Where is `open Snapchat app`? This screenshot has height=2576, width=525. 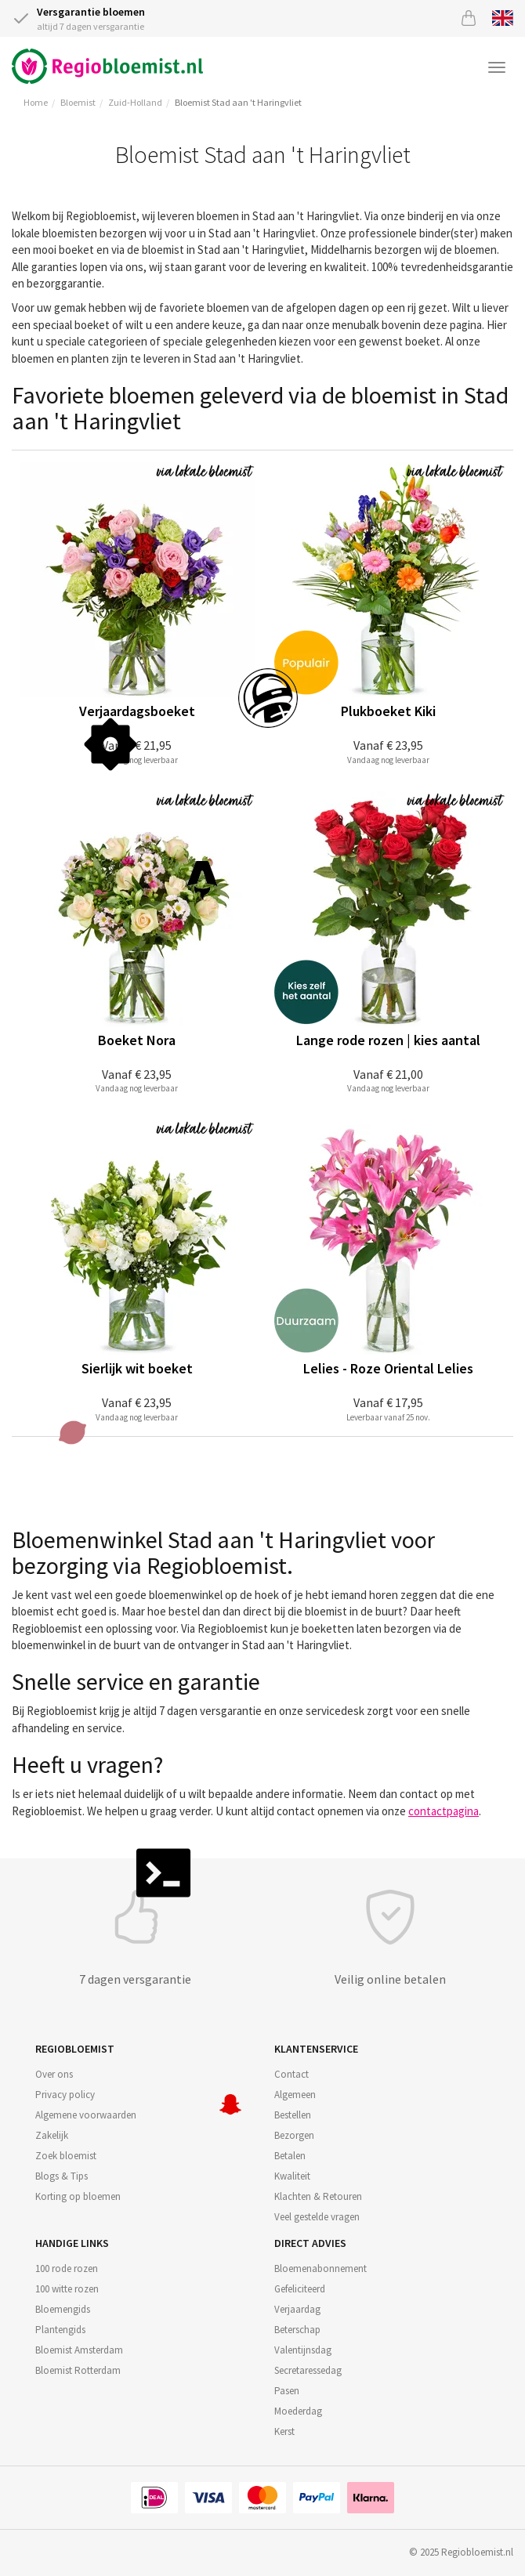
open Snapchat app is located at coordinates (230, 2104).